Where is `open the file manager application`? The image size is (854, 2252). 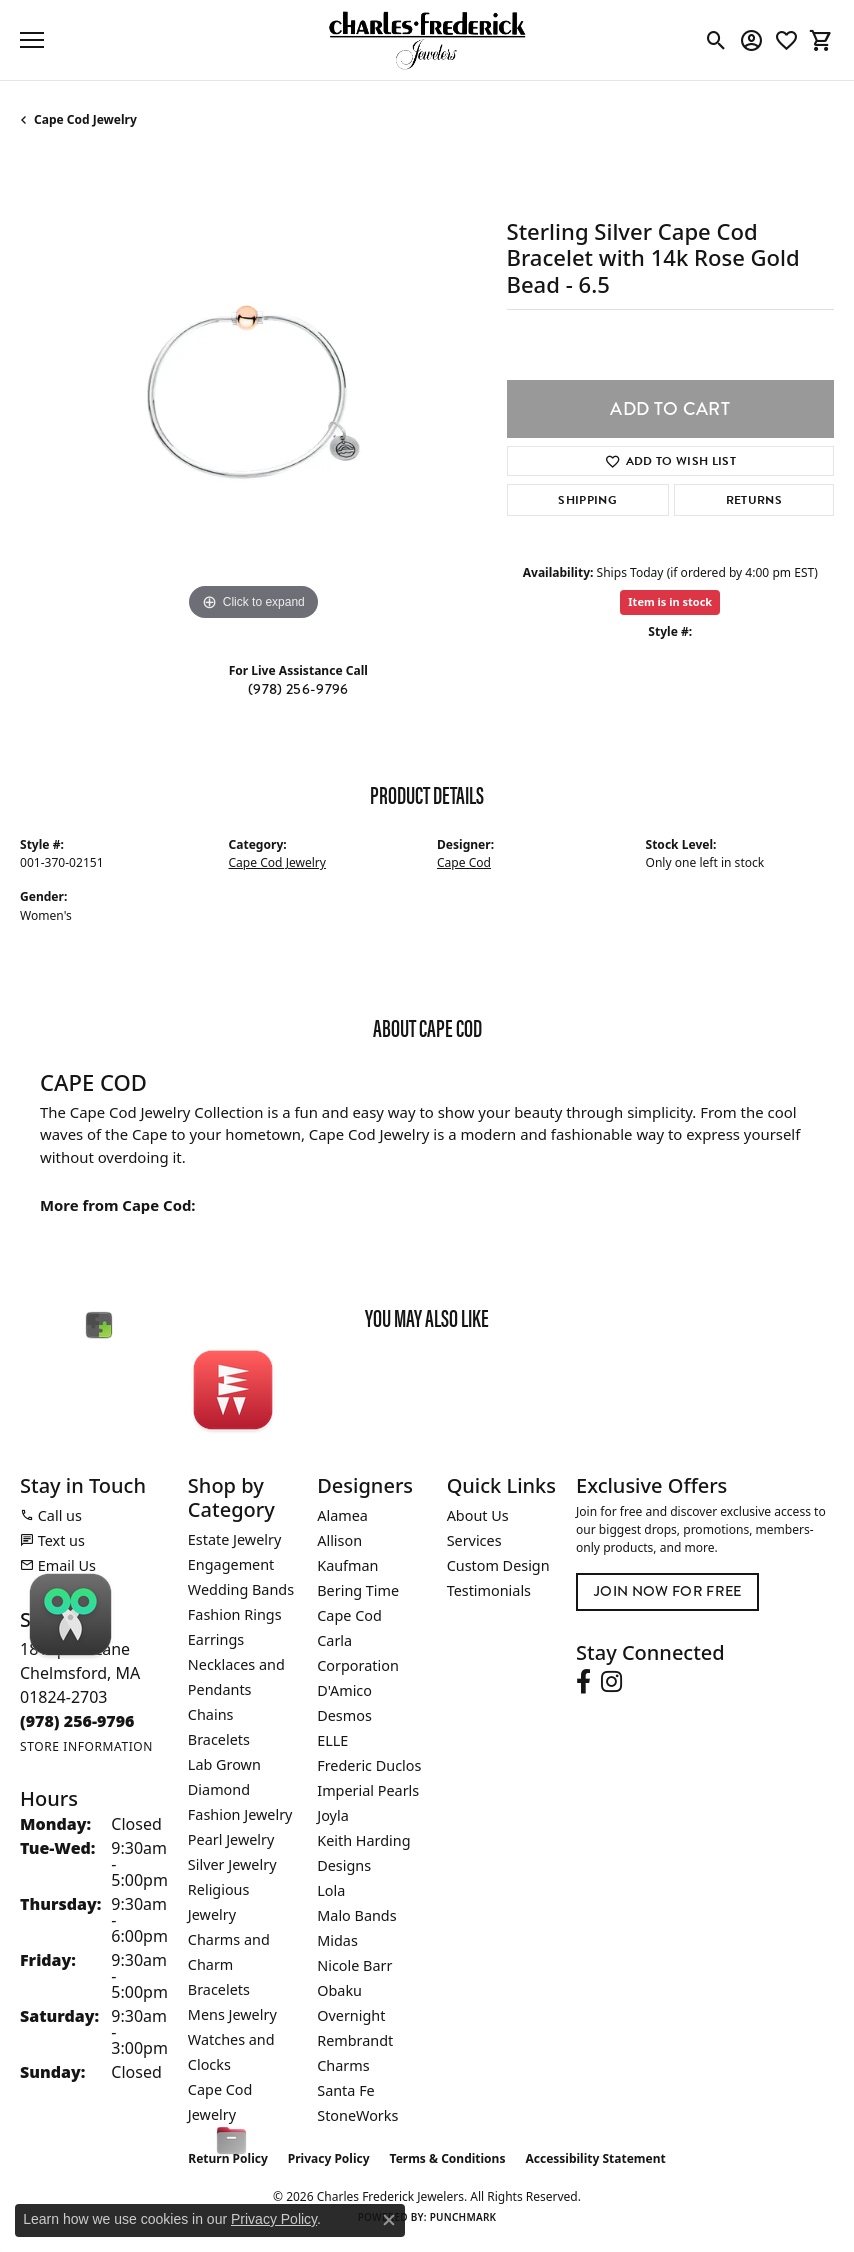
open the file manager application is located at coordinates (231, 2140).